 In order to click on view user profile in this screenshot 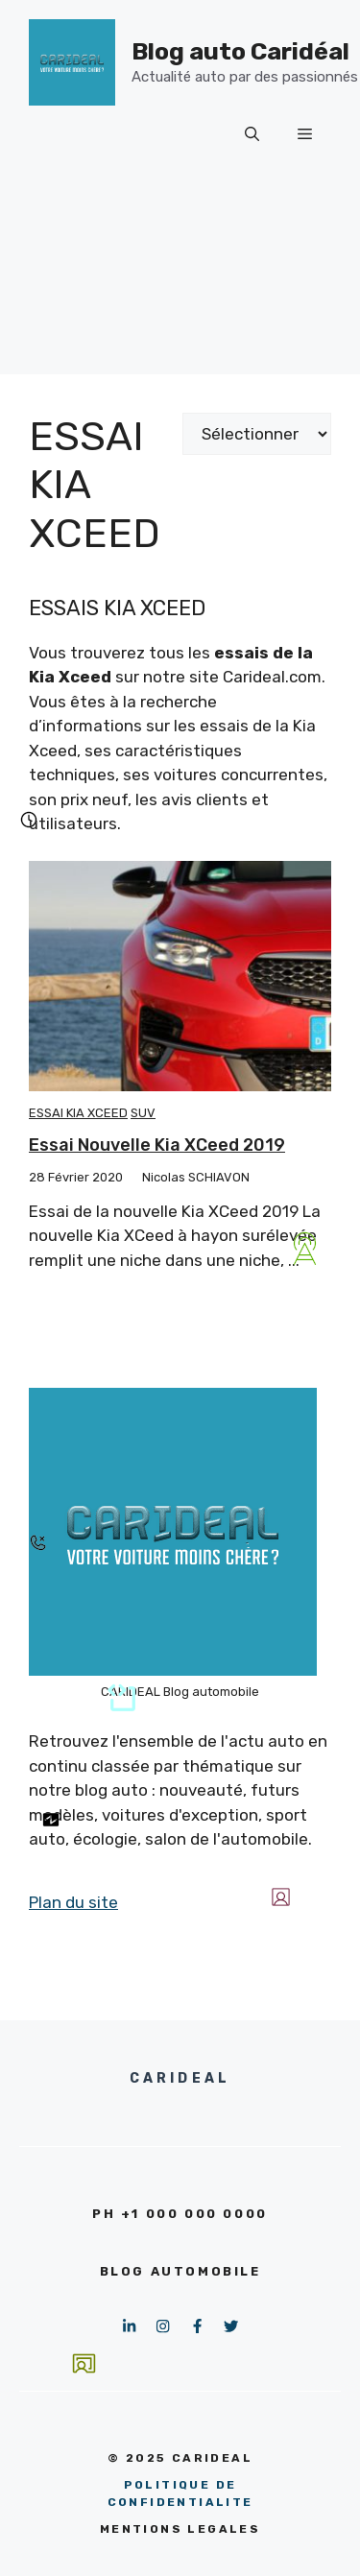, I will do `click(280, 1896)`.